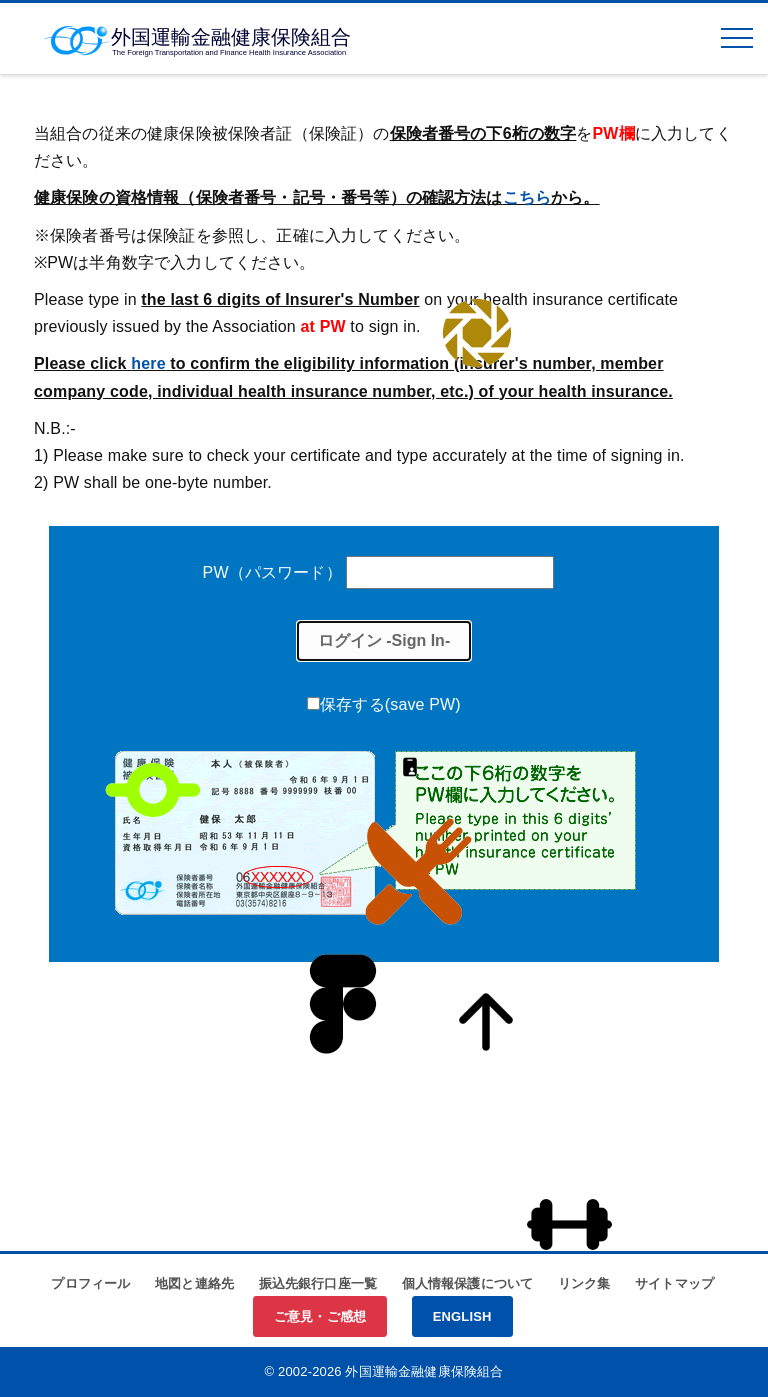  I want to click on open Figma design tool, so click(343, 1004).